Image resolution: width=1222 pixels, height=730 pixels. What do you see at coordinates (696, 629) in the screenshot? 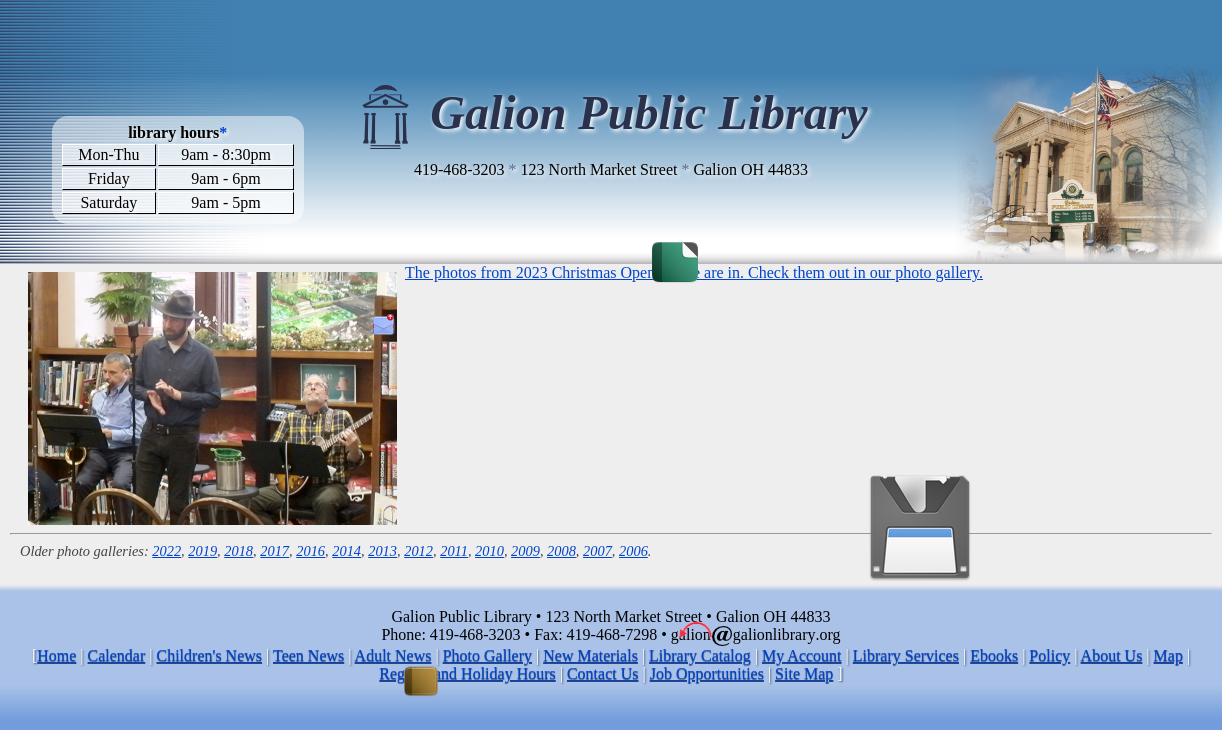
I see `undo the last action` at bounding box center [696, 629].